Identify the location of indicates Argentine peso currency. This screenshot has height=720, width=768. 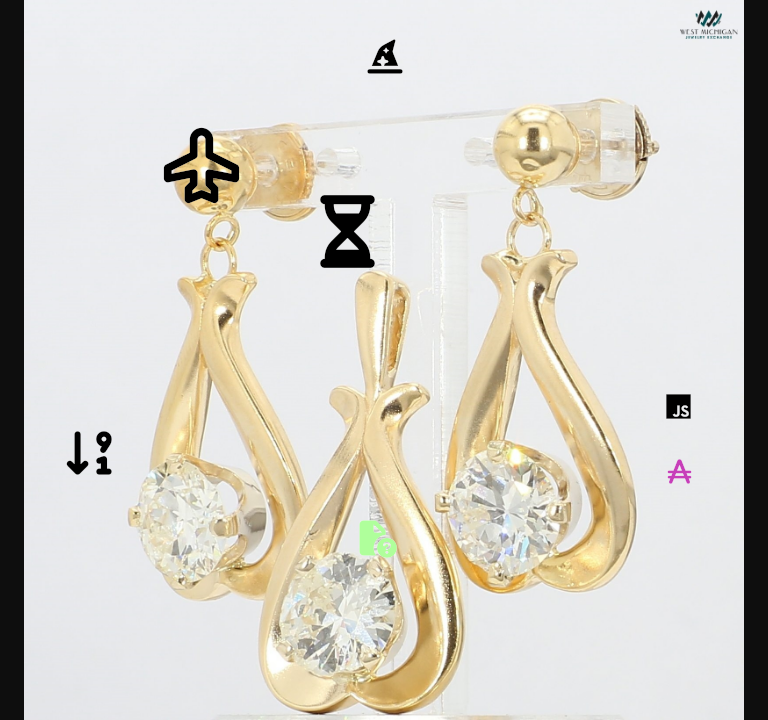
(679, 471).